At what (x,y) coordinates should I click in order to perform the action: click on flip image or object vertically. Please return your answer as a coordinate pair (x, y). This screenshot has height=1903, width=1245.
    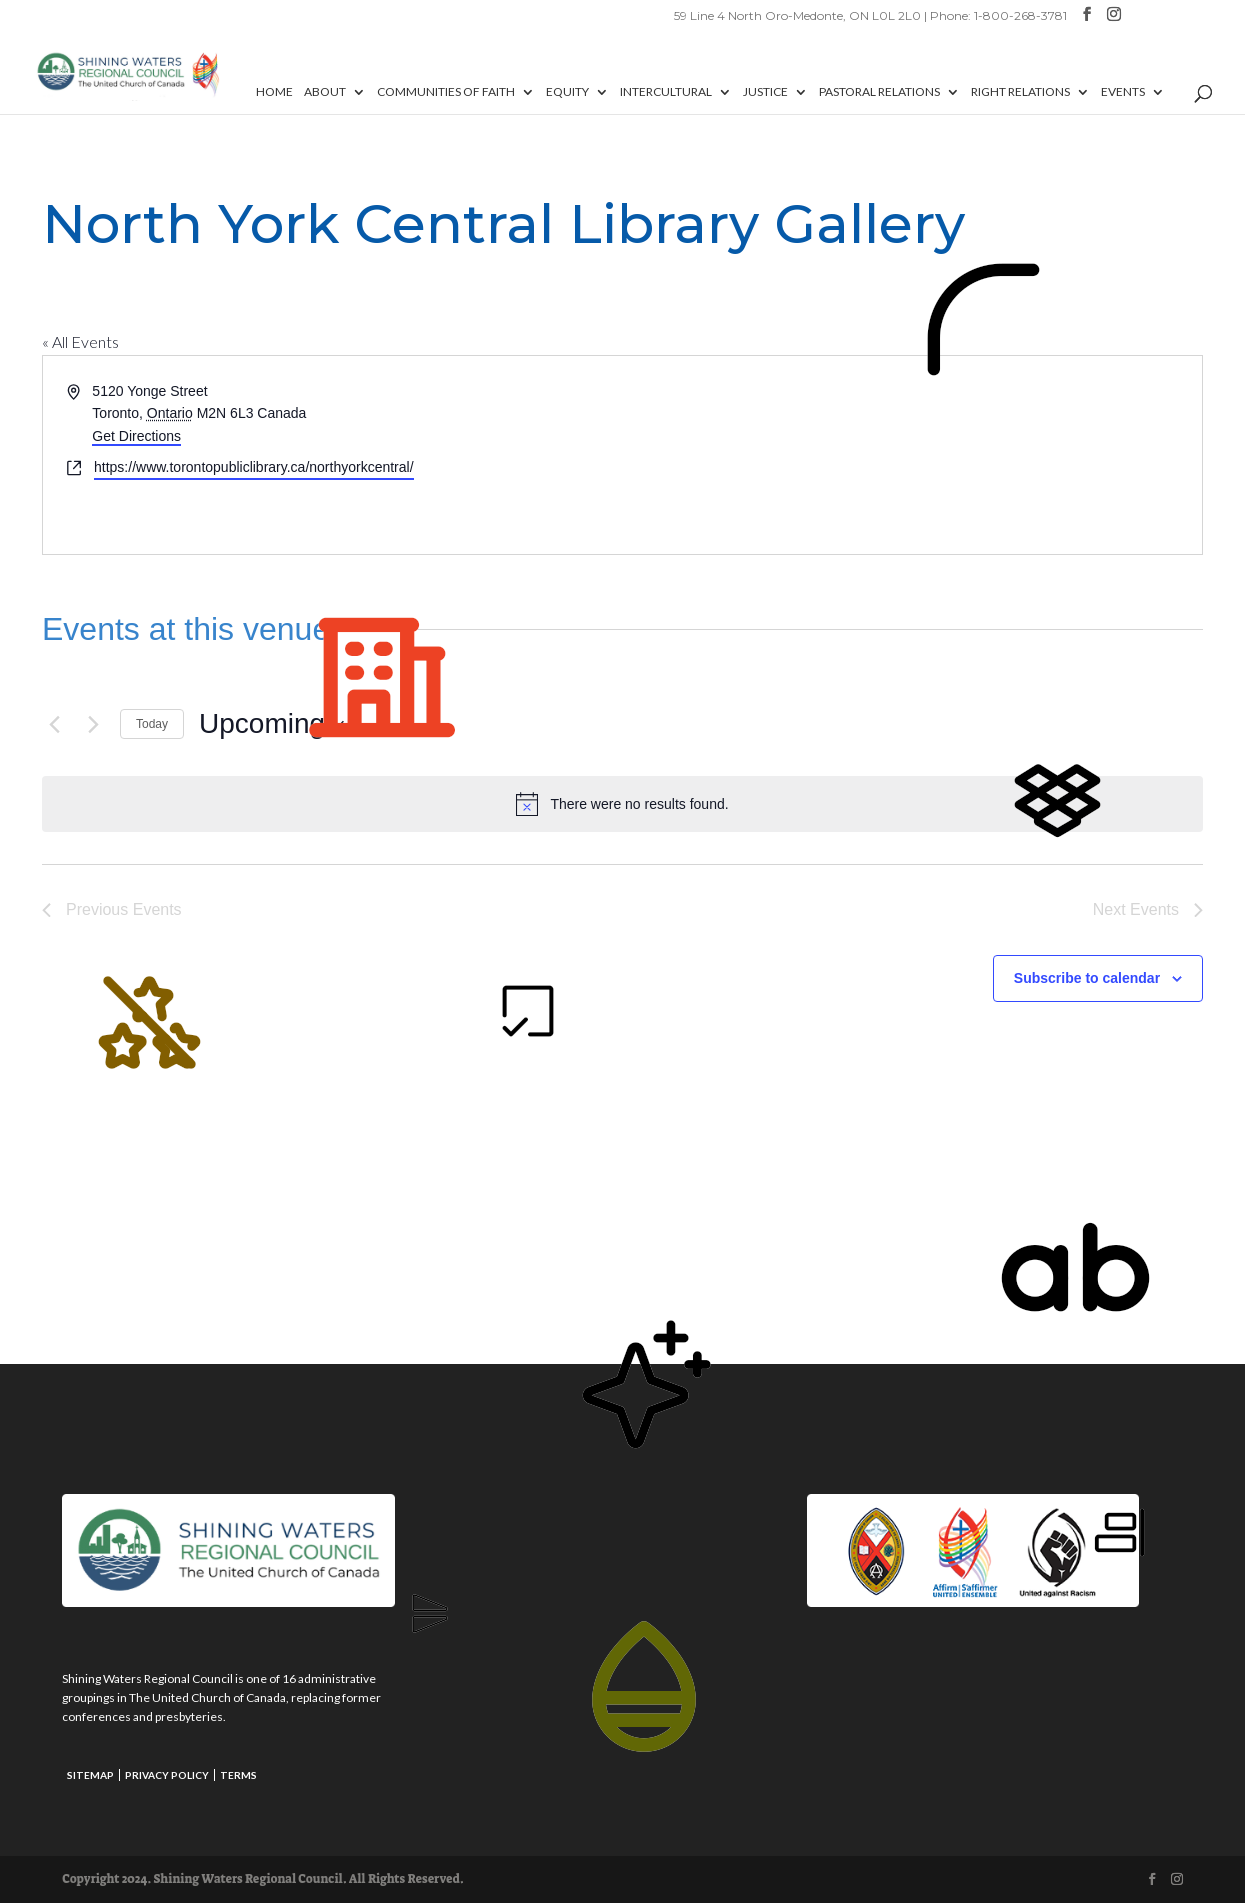
    Looking at the image, I should click on (428, 1613).